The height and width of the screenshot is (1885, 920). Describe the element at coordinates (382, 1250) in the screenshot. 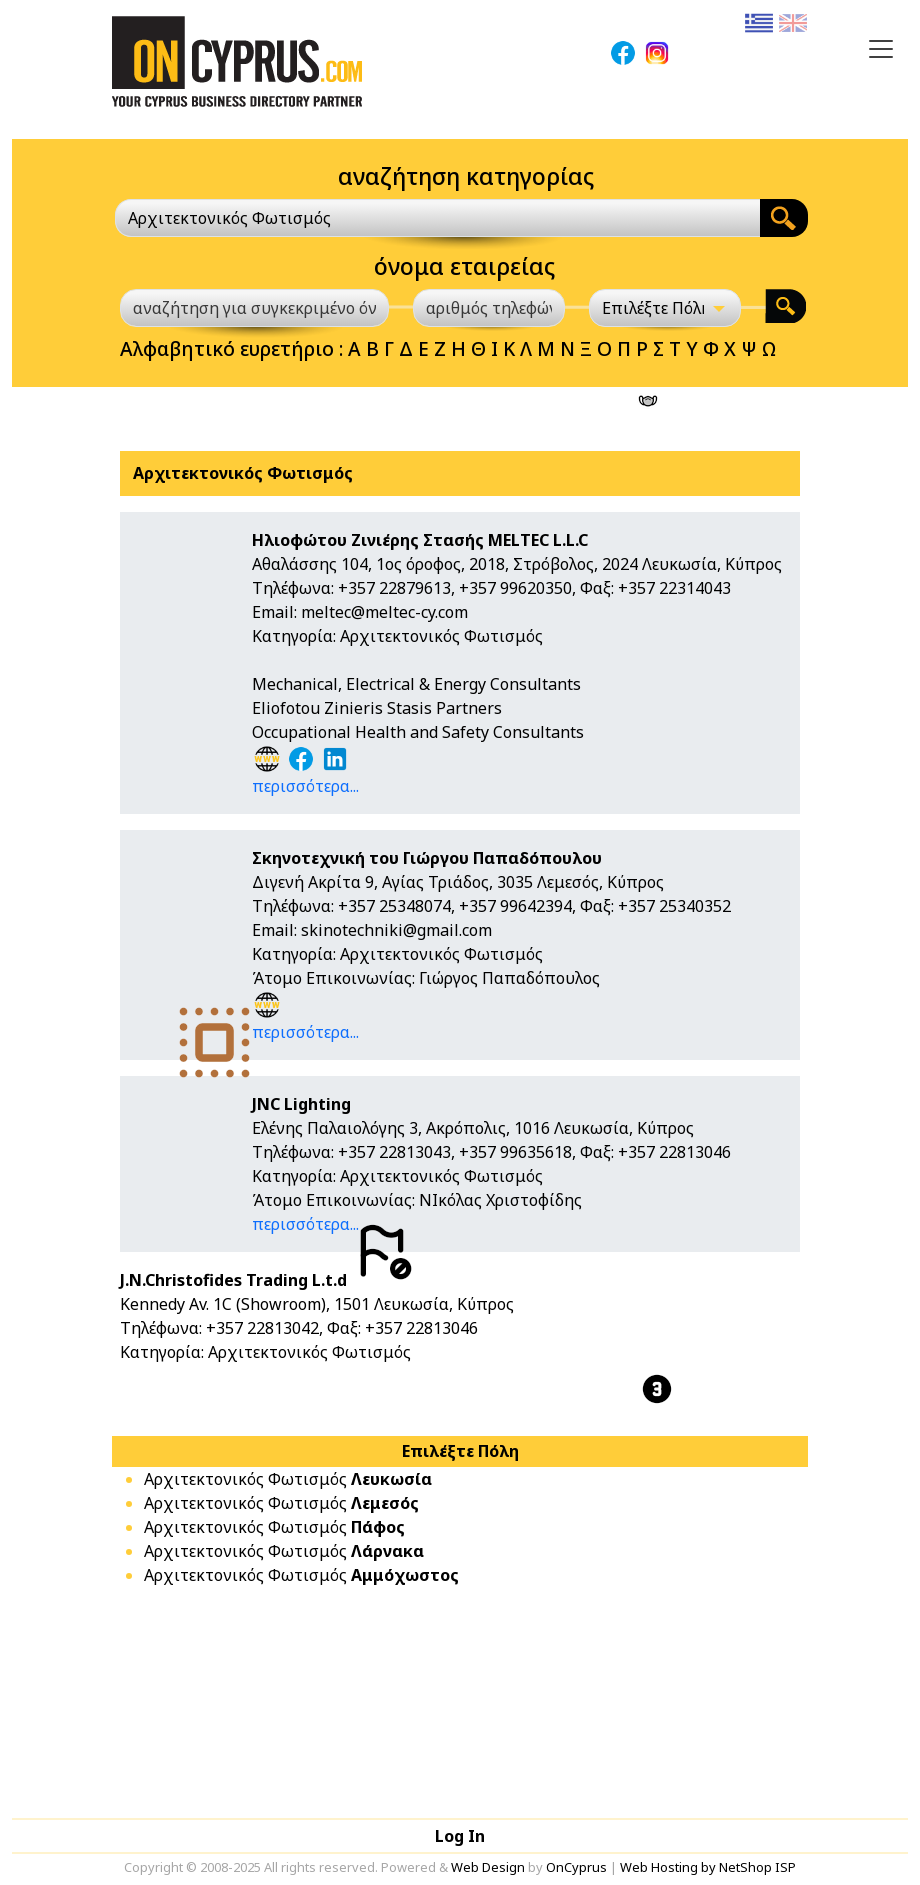

I see `cancel or remove a flagged item` at that location.